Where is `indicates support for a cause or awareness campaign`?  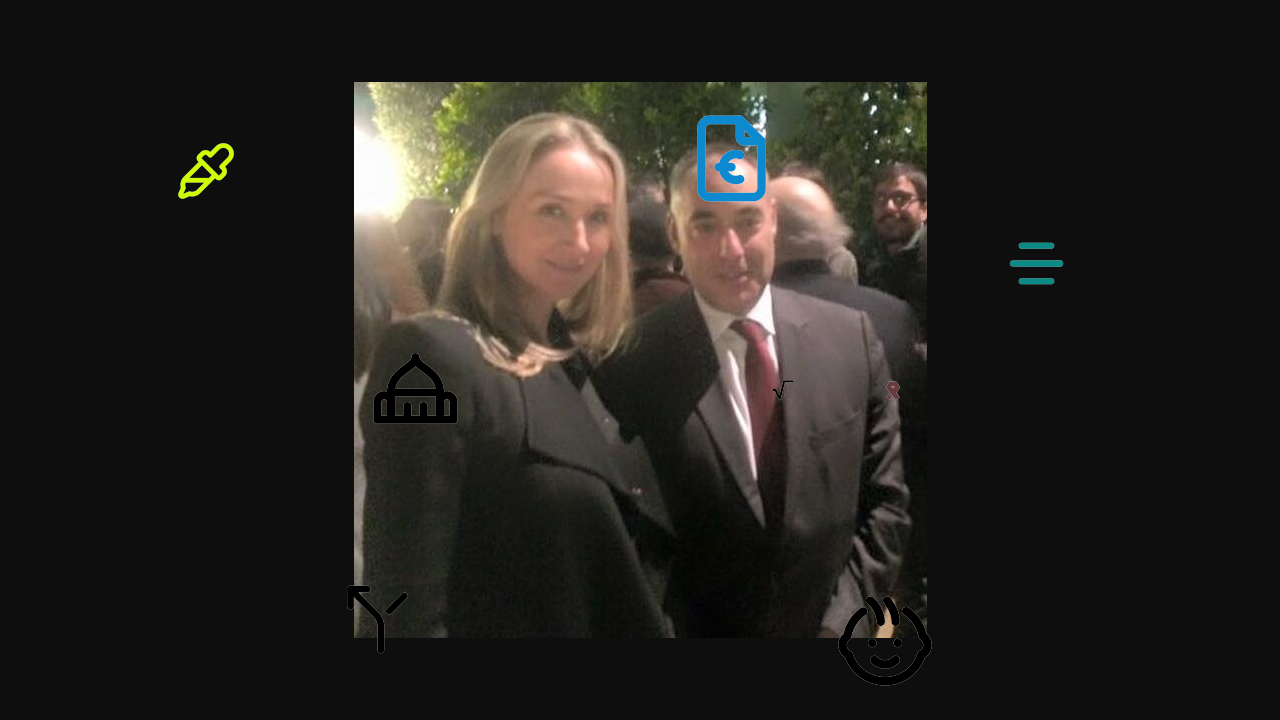 indicates support for a cause or awareness campaign is located at coordinates (893, 391).